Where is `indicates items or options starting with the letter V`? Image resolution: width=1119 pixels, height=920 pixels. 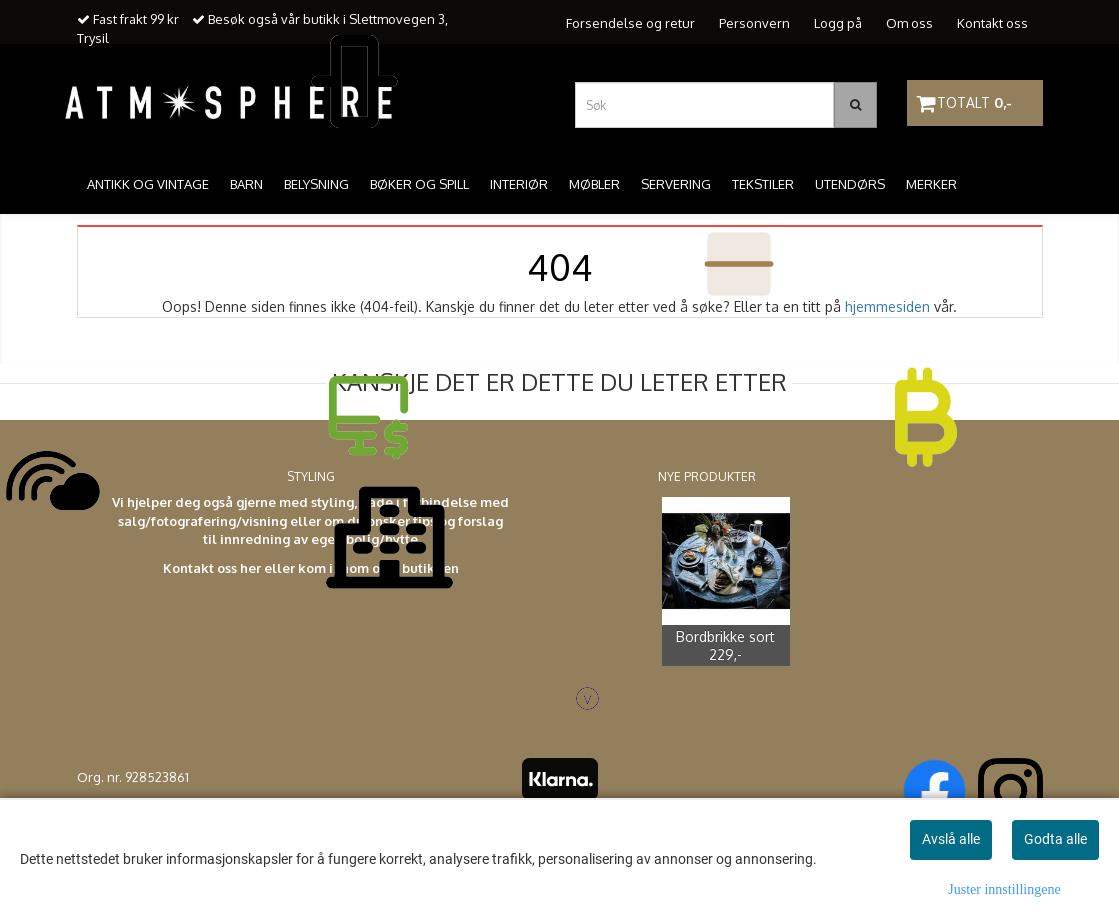
indicates items or options starting with the letter V is located at coordinates (587, 698).